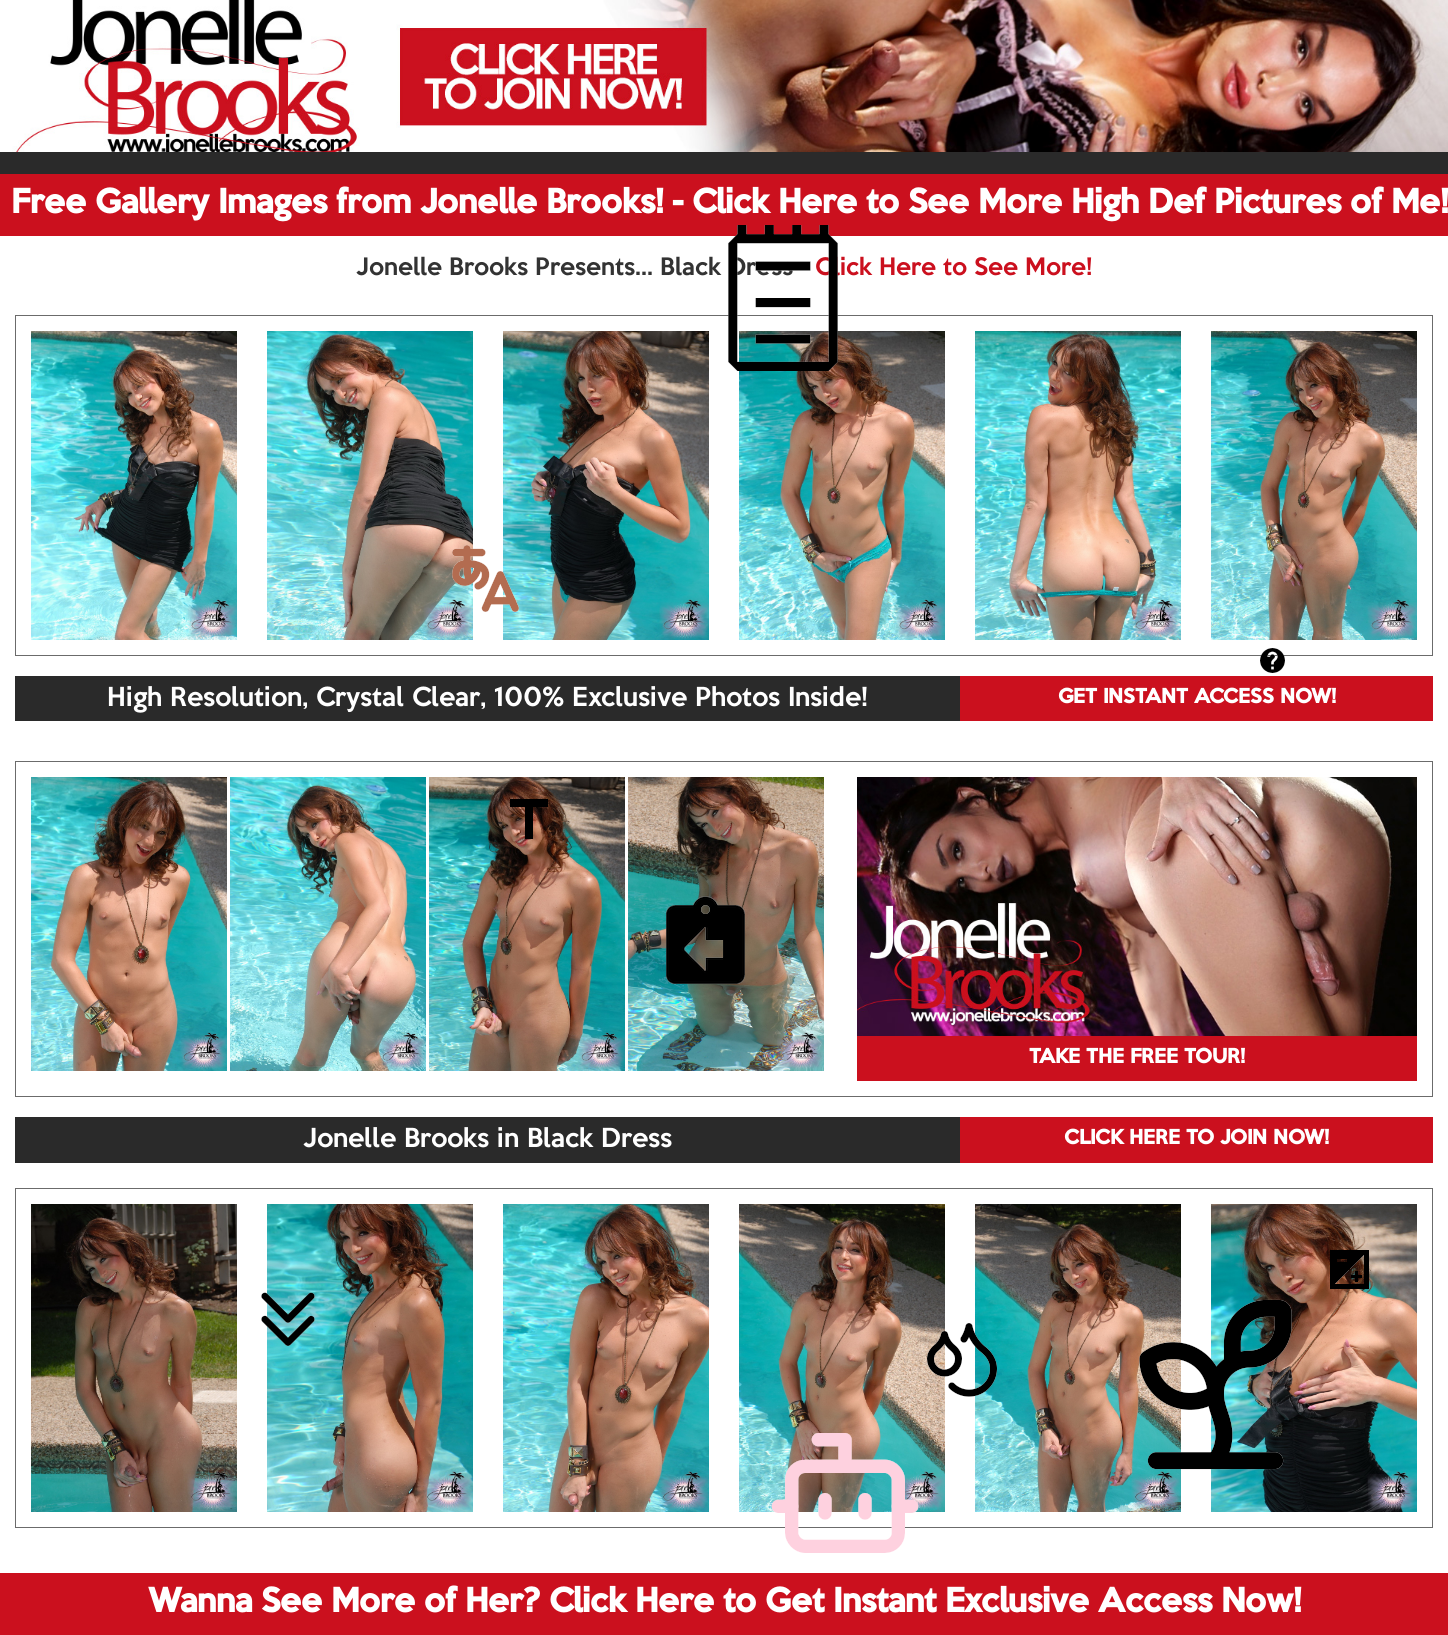 This screenshot has height=1635, width=1448. What do you see at coordinates (705, 944) in the screenshot?
I see `return or send back an assignment` at bounding box center [705, 944].